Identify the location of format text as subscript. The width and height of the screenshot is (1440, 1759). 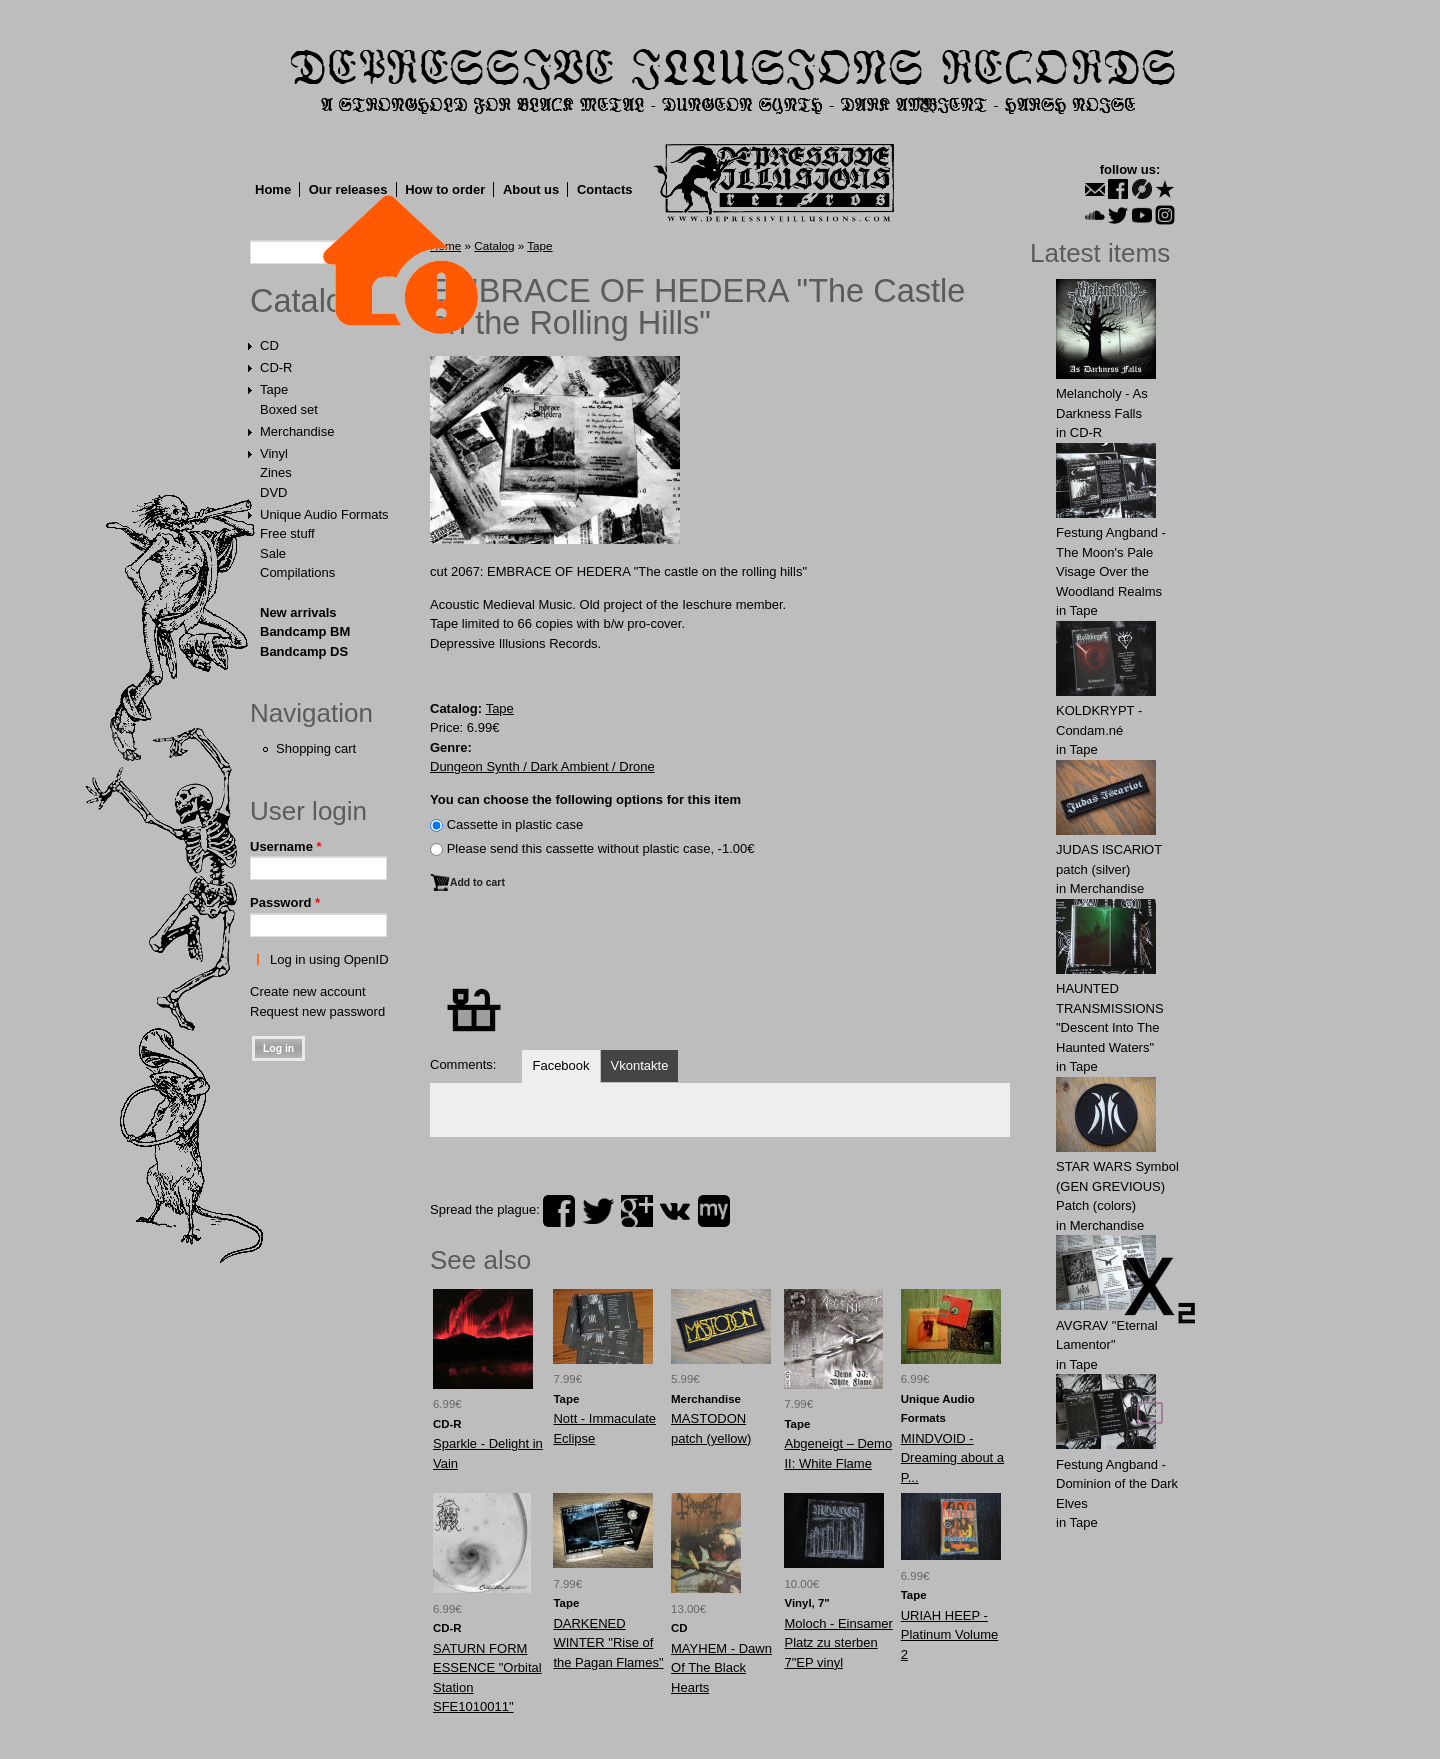
(1149, 1290).